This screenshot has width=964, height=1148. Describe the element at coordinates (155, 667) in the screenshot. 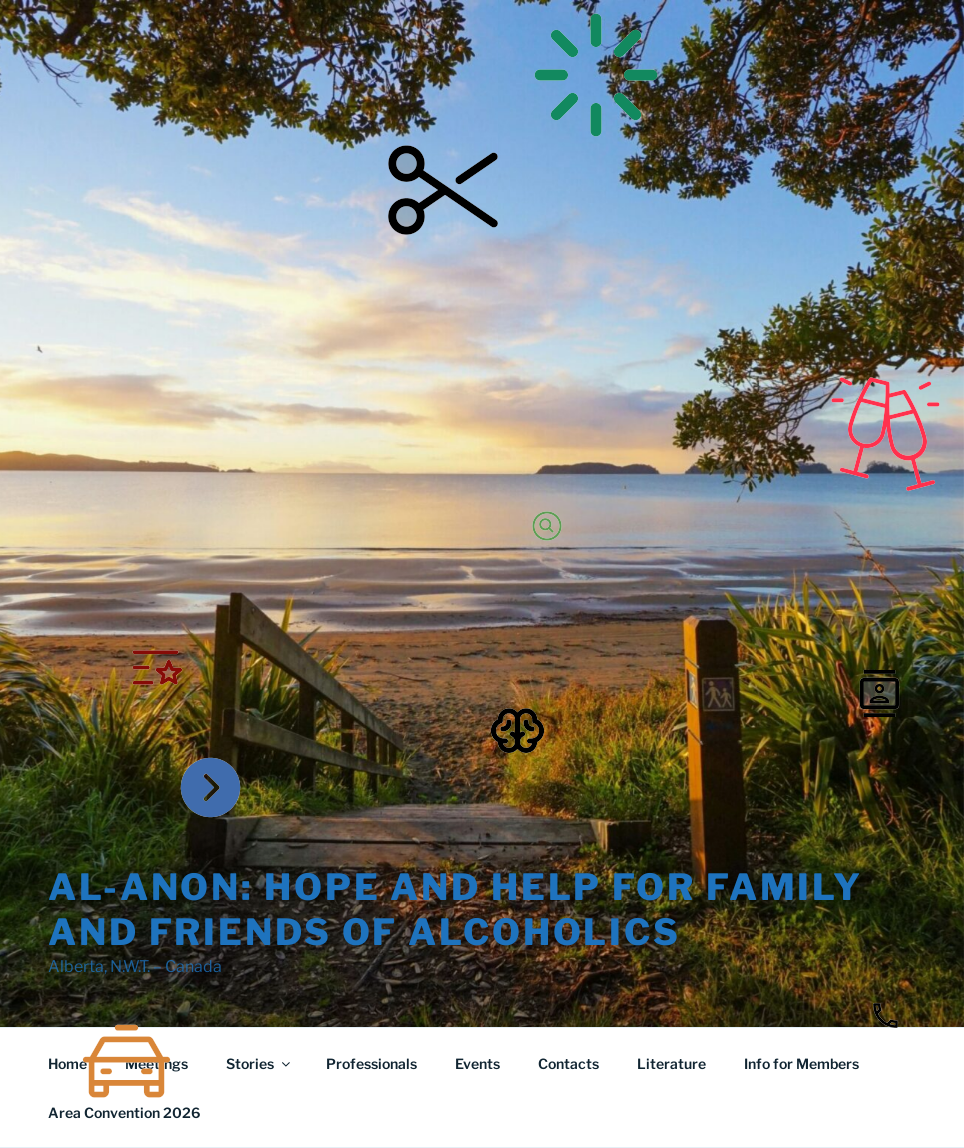

I see `view your favorites list` at that location.